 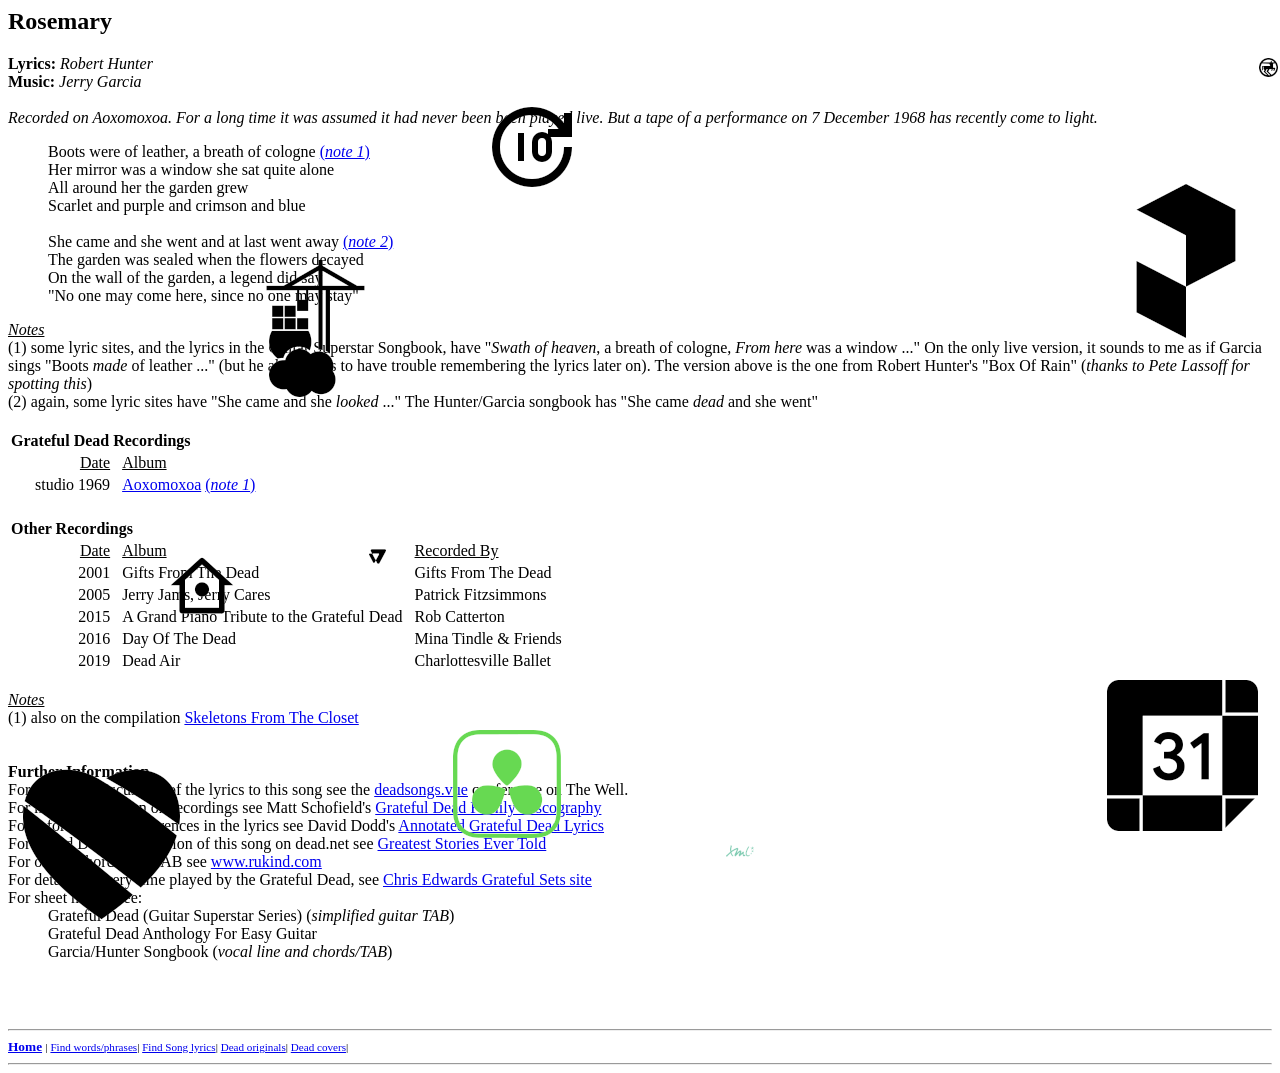 I want to click on skip forward 10 seconds, so click(x=532, y=147).